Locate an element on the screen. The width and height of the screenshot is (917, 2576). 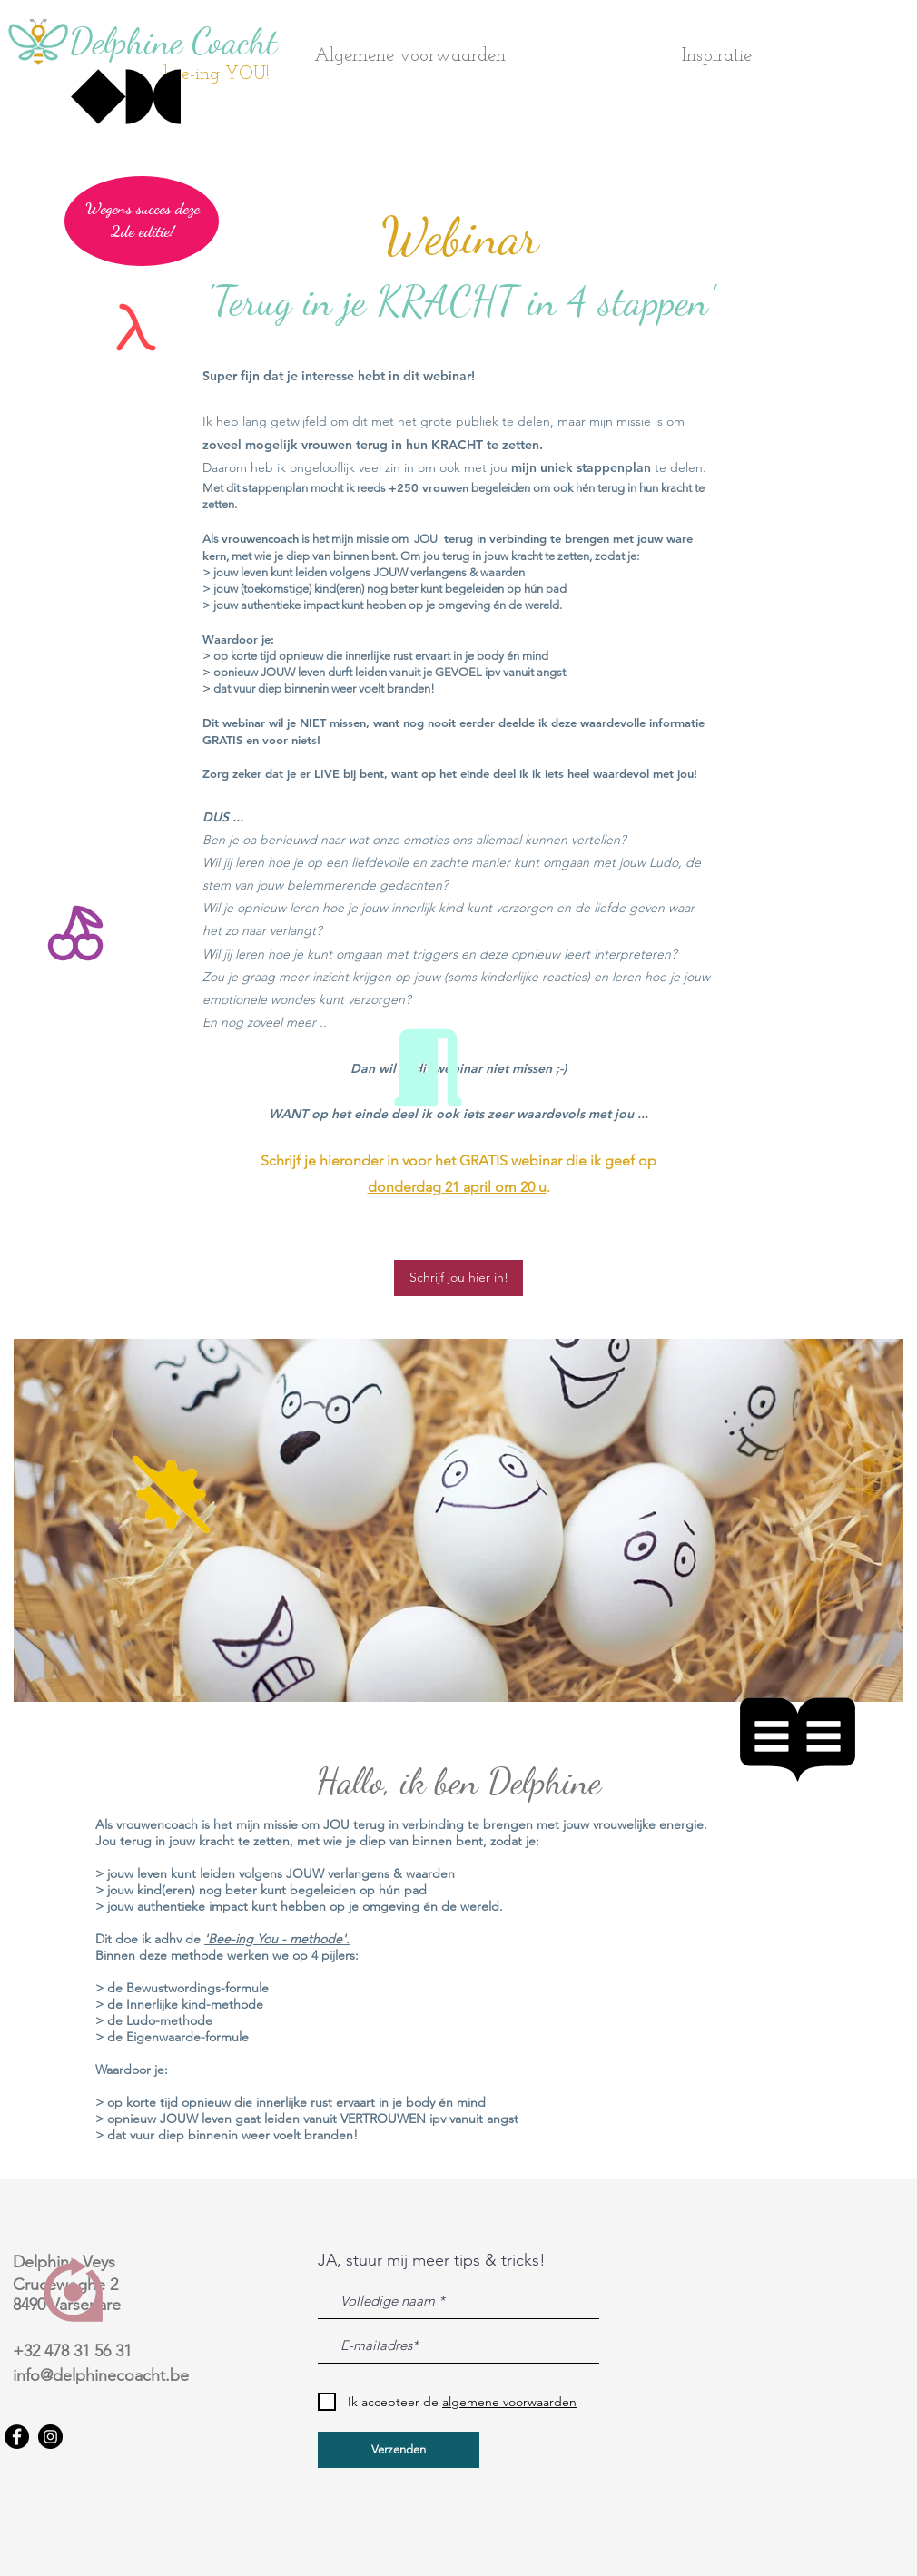
rev.com logo - access transcription and captioning services is located at coordinates (73, 2289).